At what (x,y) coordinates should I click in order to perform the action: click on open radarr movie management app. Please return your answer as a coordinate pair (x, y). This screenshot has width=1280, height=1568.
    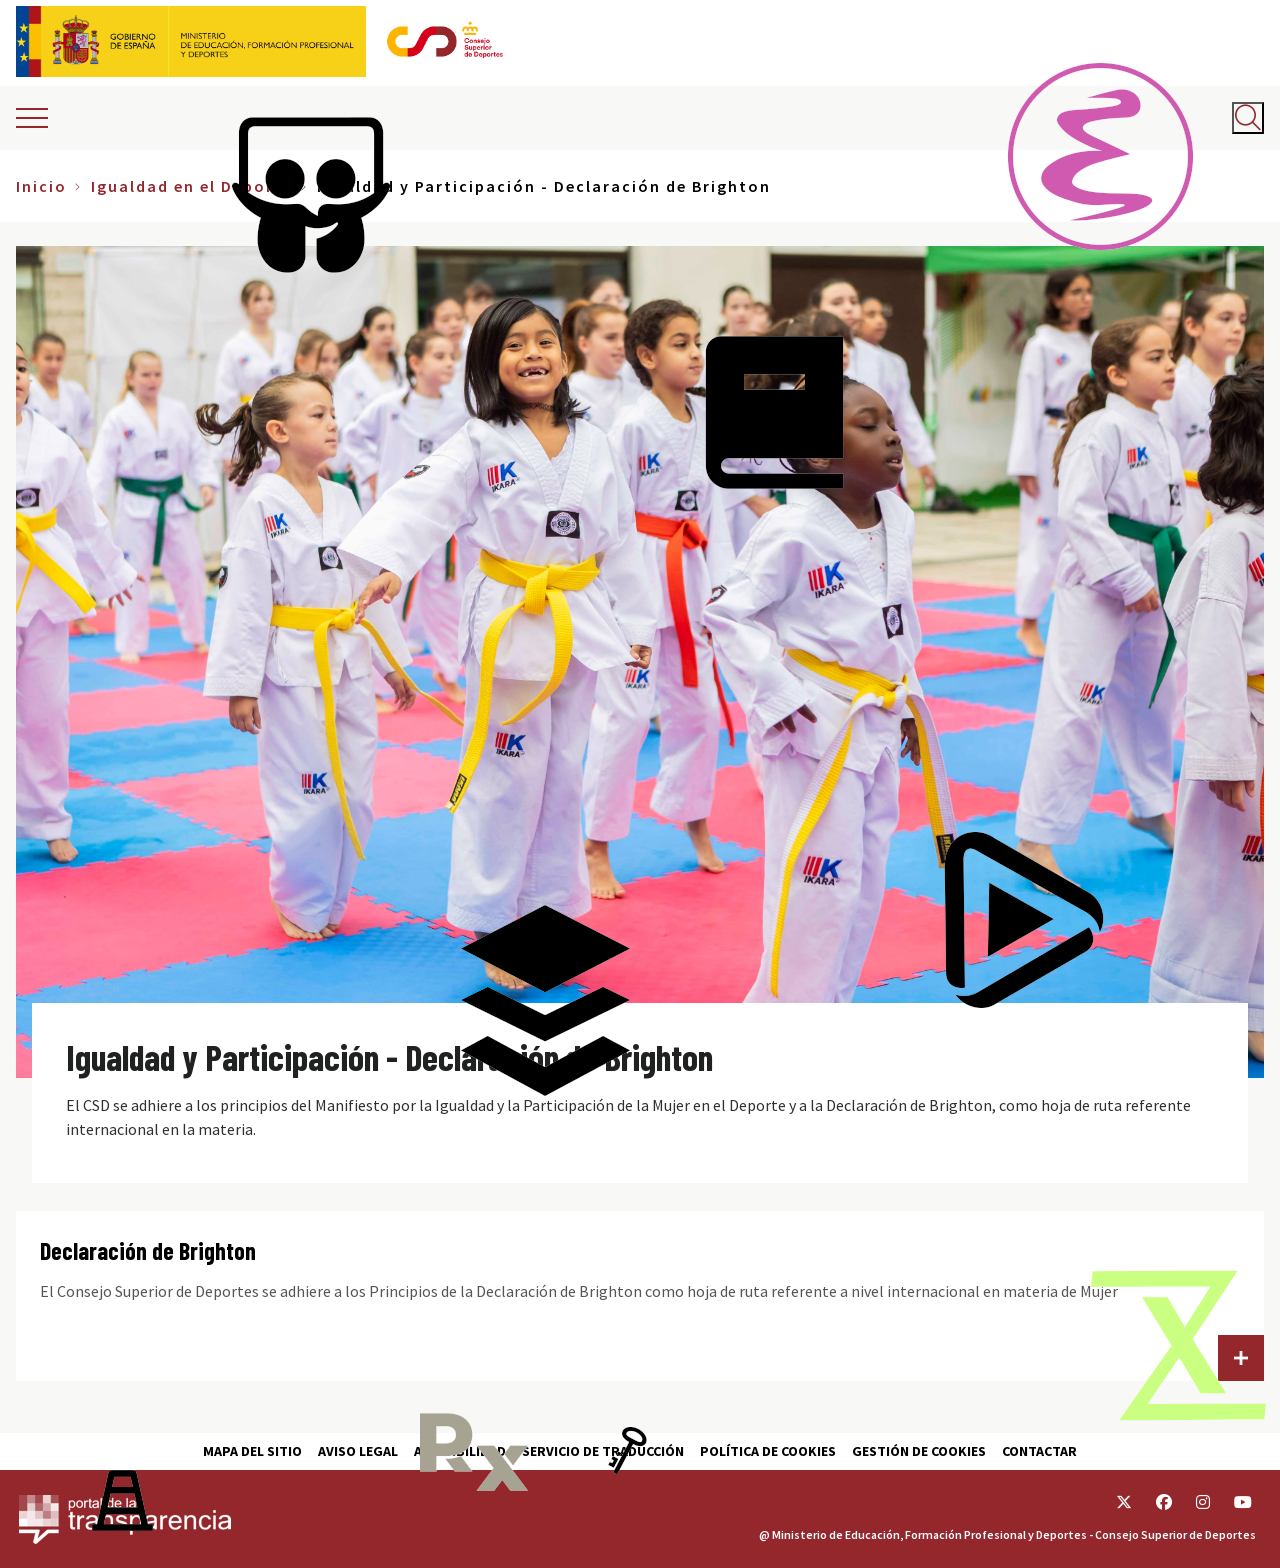
    Looking at the image, I should click on (1024, 920).